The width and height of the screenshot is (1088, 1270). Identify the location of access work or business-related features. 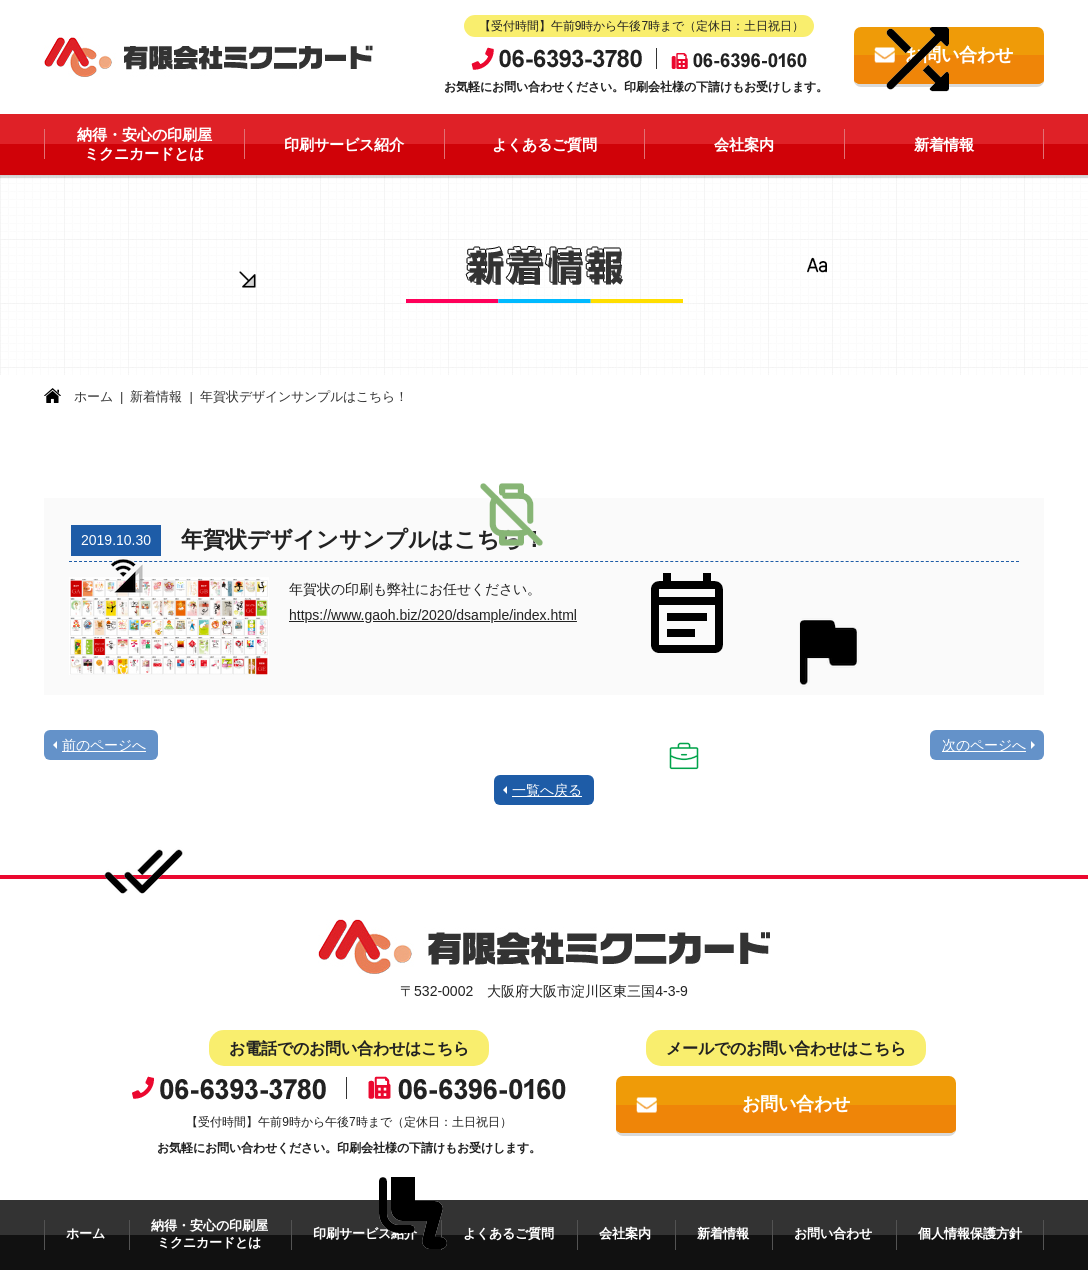
(684, 757).